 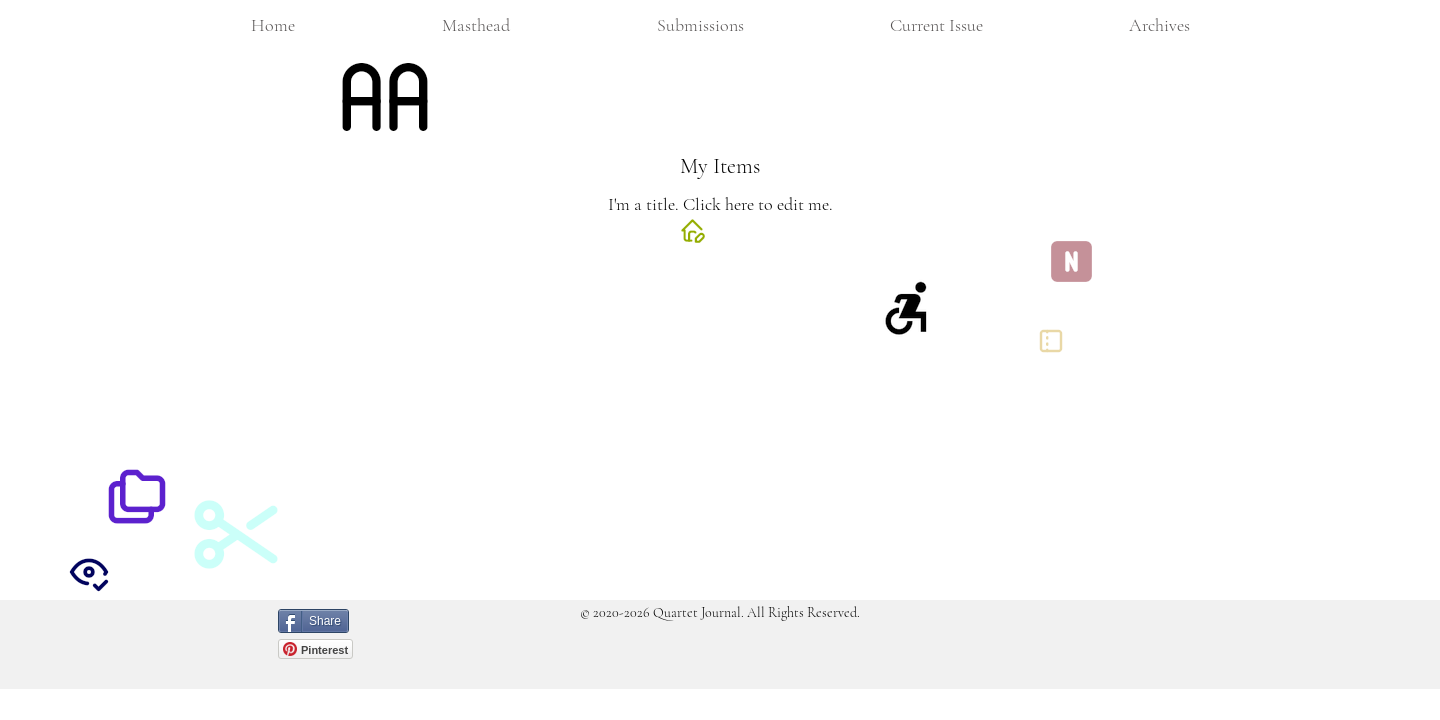 What do you see at coordinates (1071, 261) in the screenshot?
I see `indicates an item starting with the letter N` at bounding box center [1071, 261].